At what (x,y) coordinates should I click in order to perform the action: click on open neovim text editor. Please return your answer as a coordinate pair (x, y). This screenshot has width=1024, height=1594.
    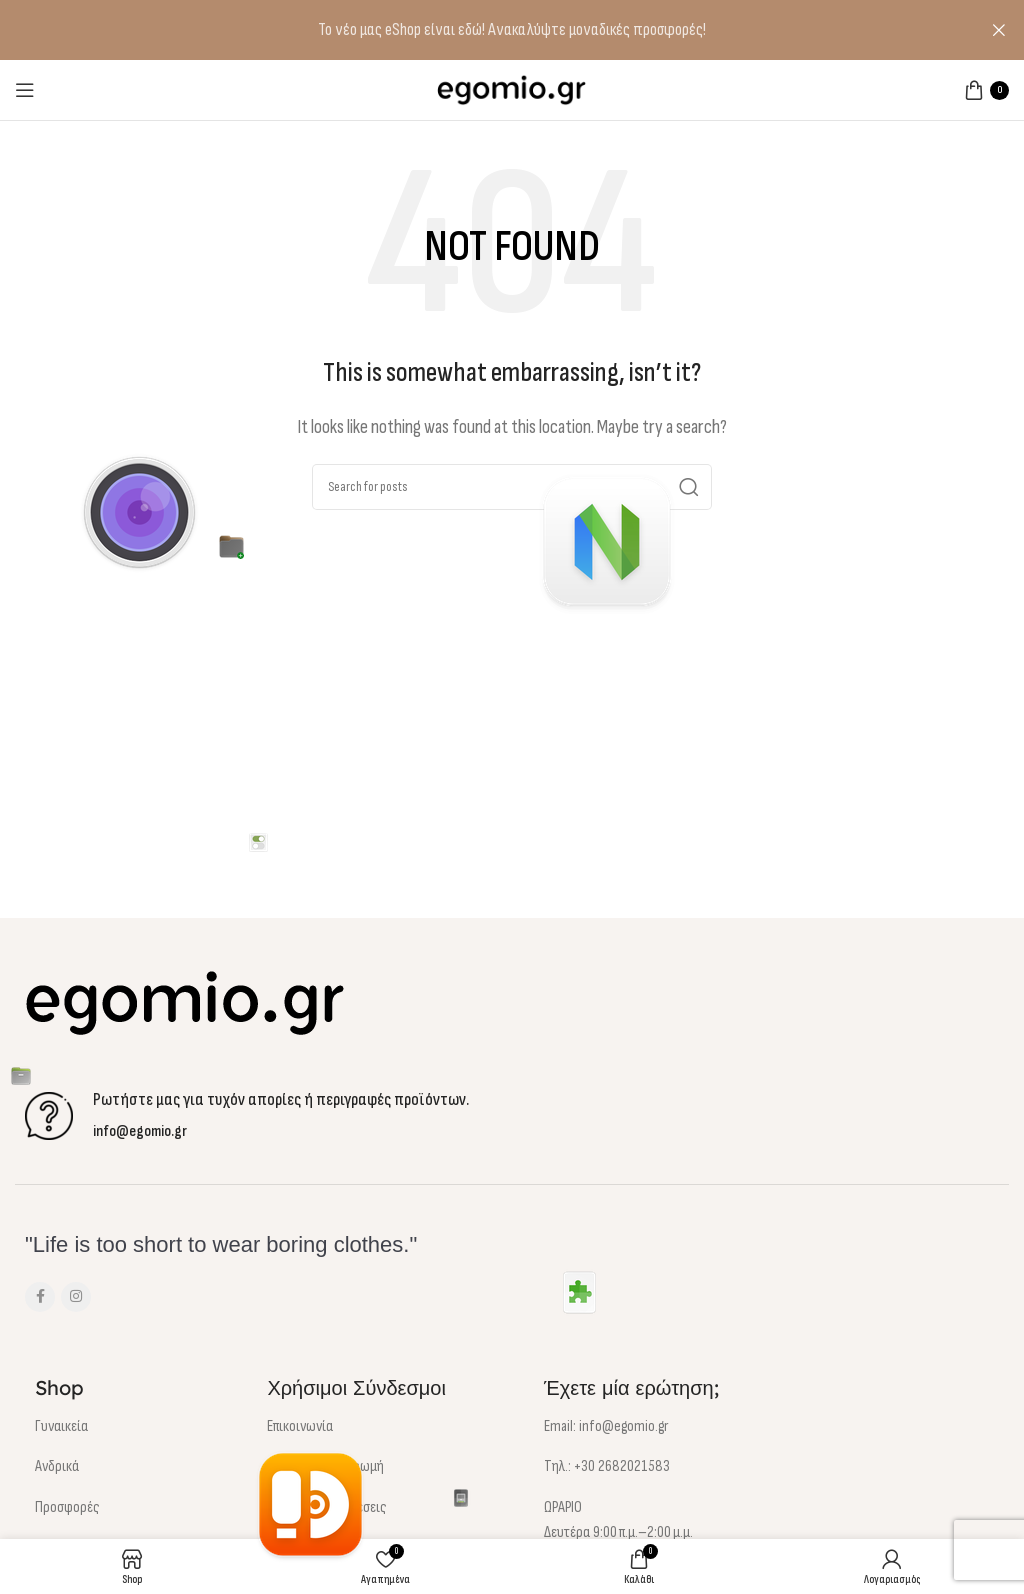
    Looking at the image, I should click on (607, 542).